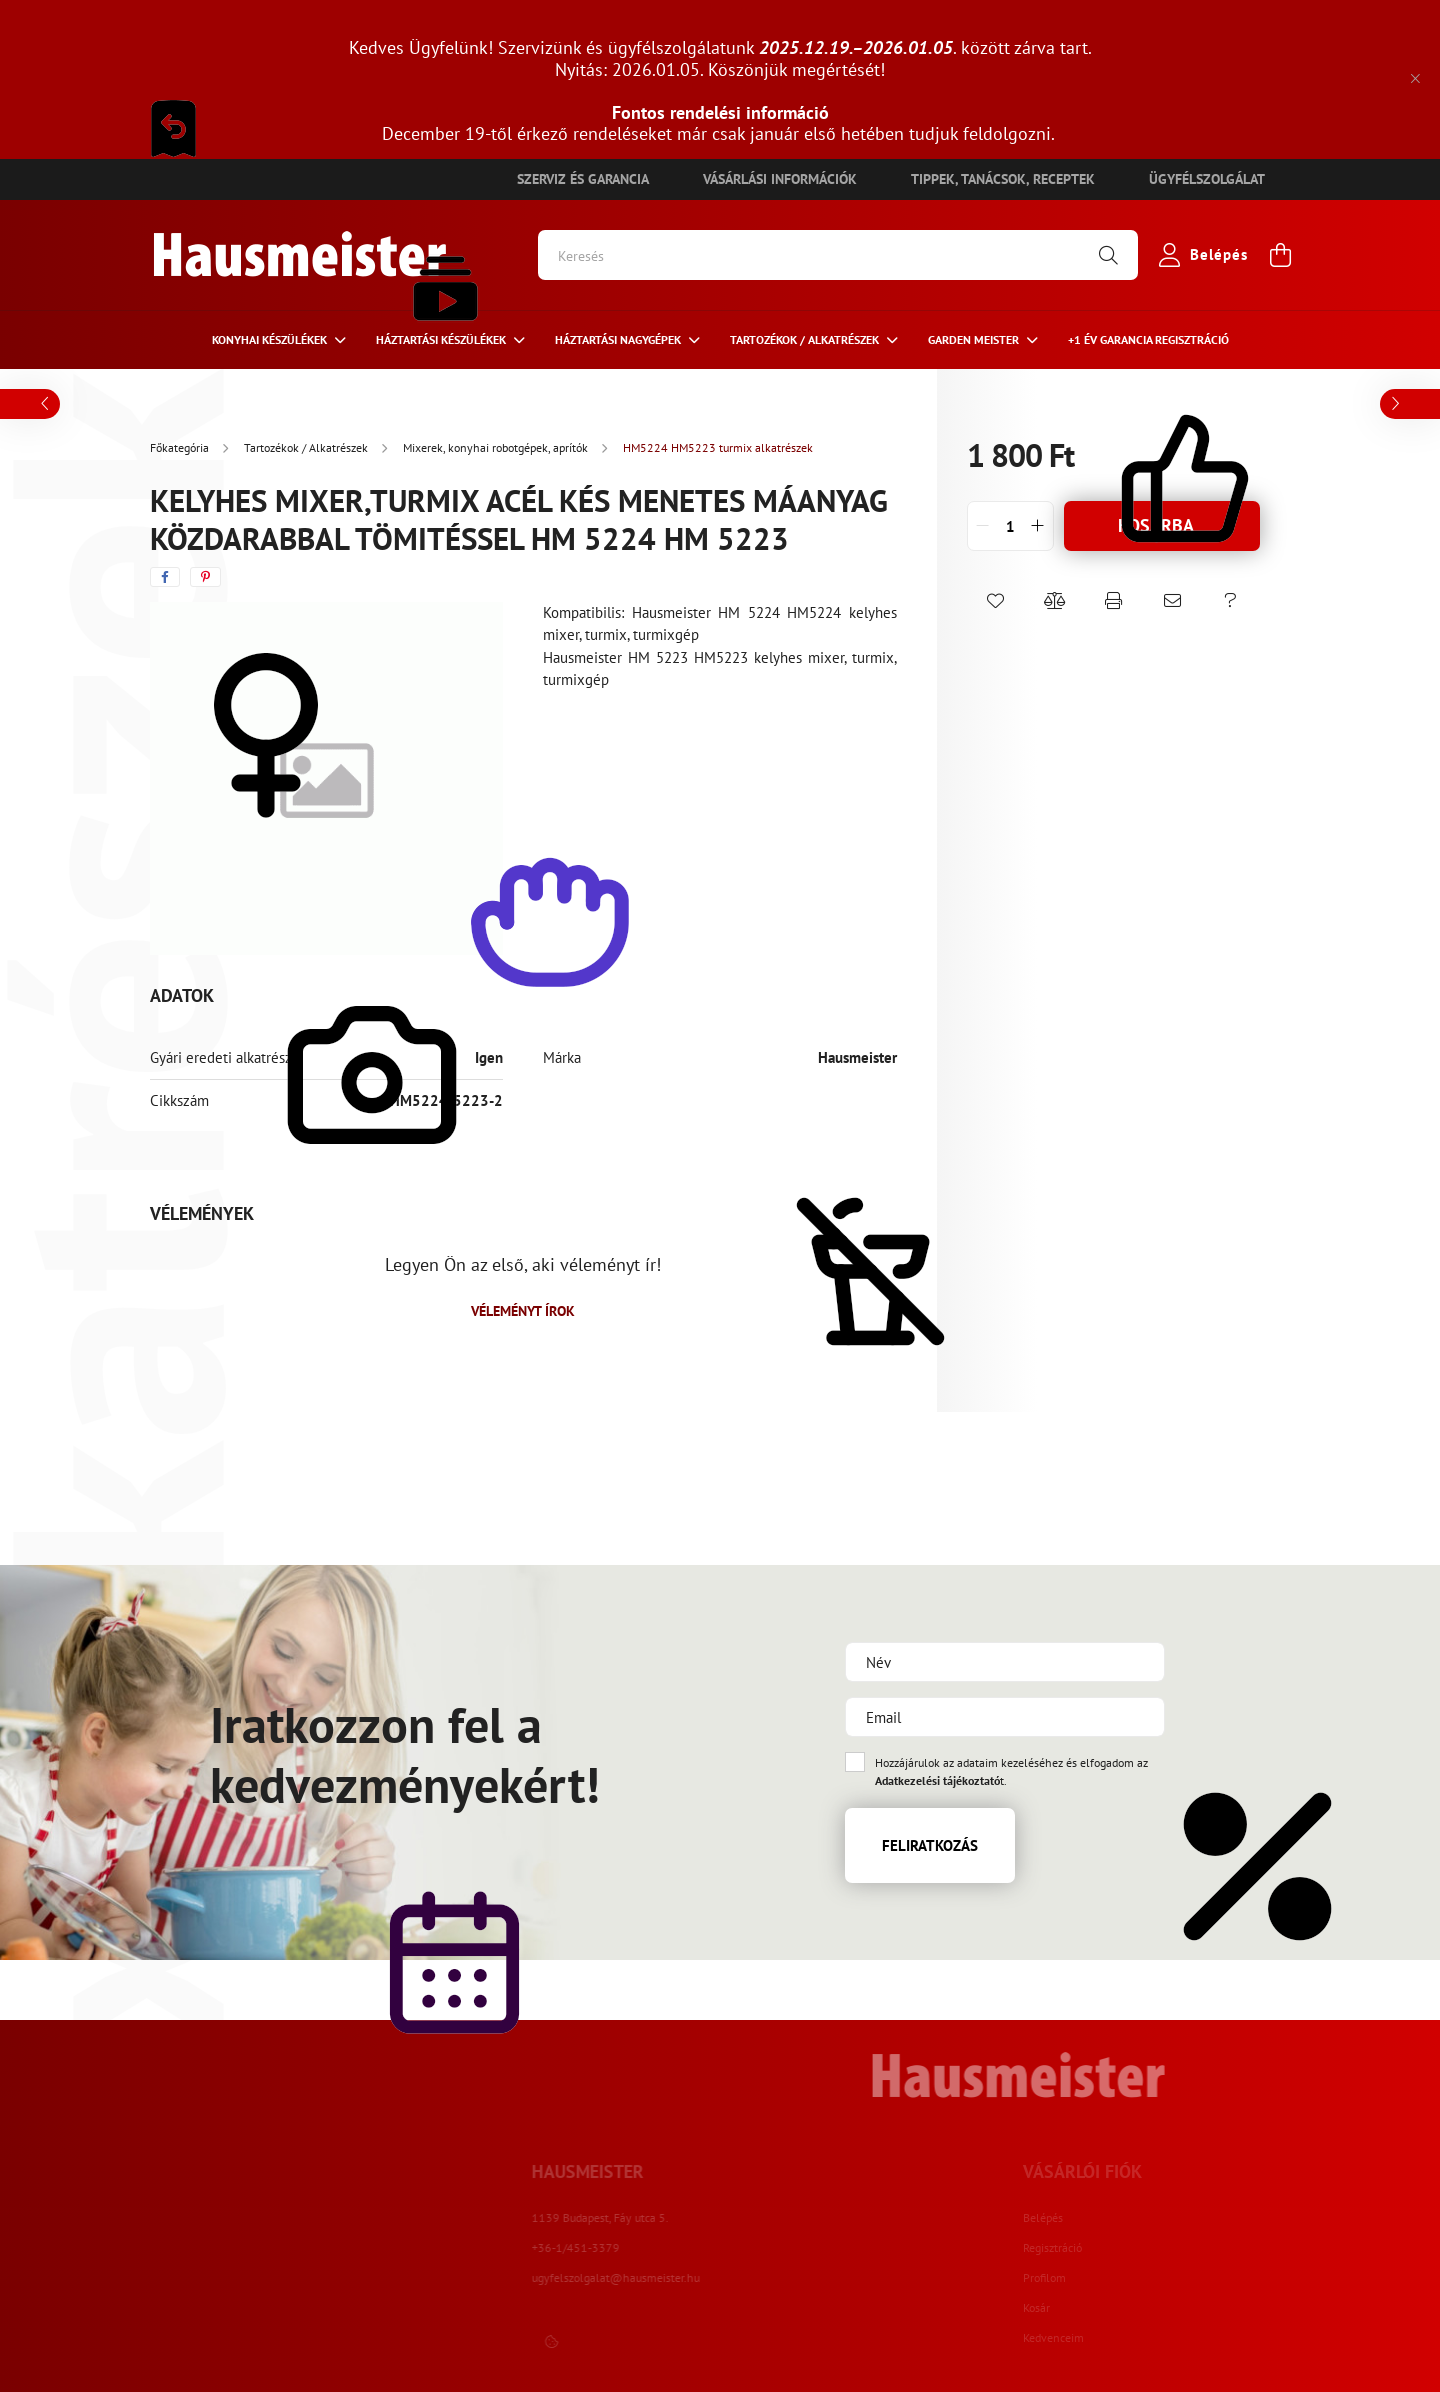 This screenshot has width=1440, height=2392. What do you see at coordinates (870, 1271) in the screenshot?
I see `presentation mode disabled` at bounding box center [870, 1271].